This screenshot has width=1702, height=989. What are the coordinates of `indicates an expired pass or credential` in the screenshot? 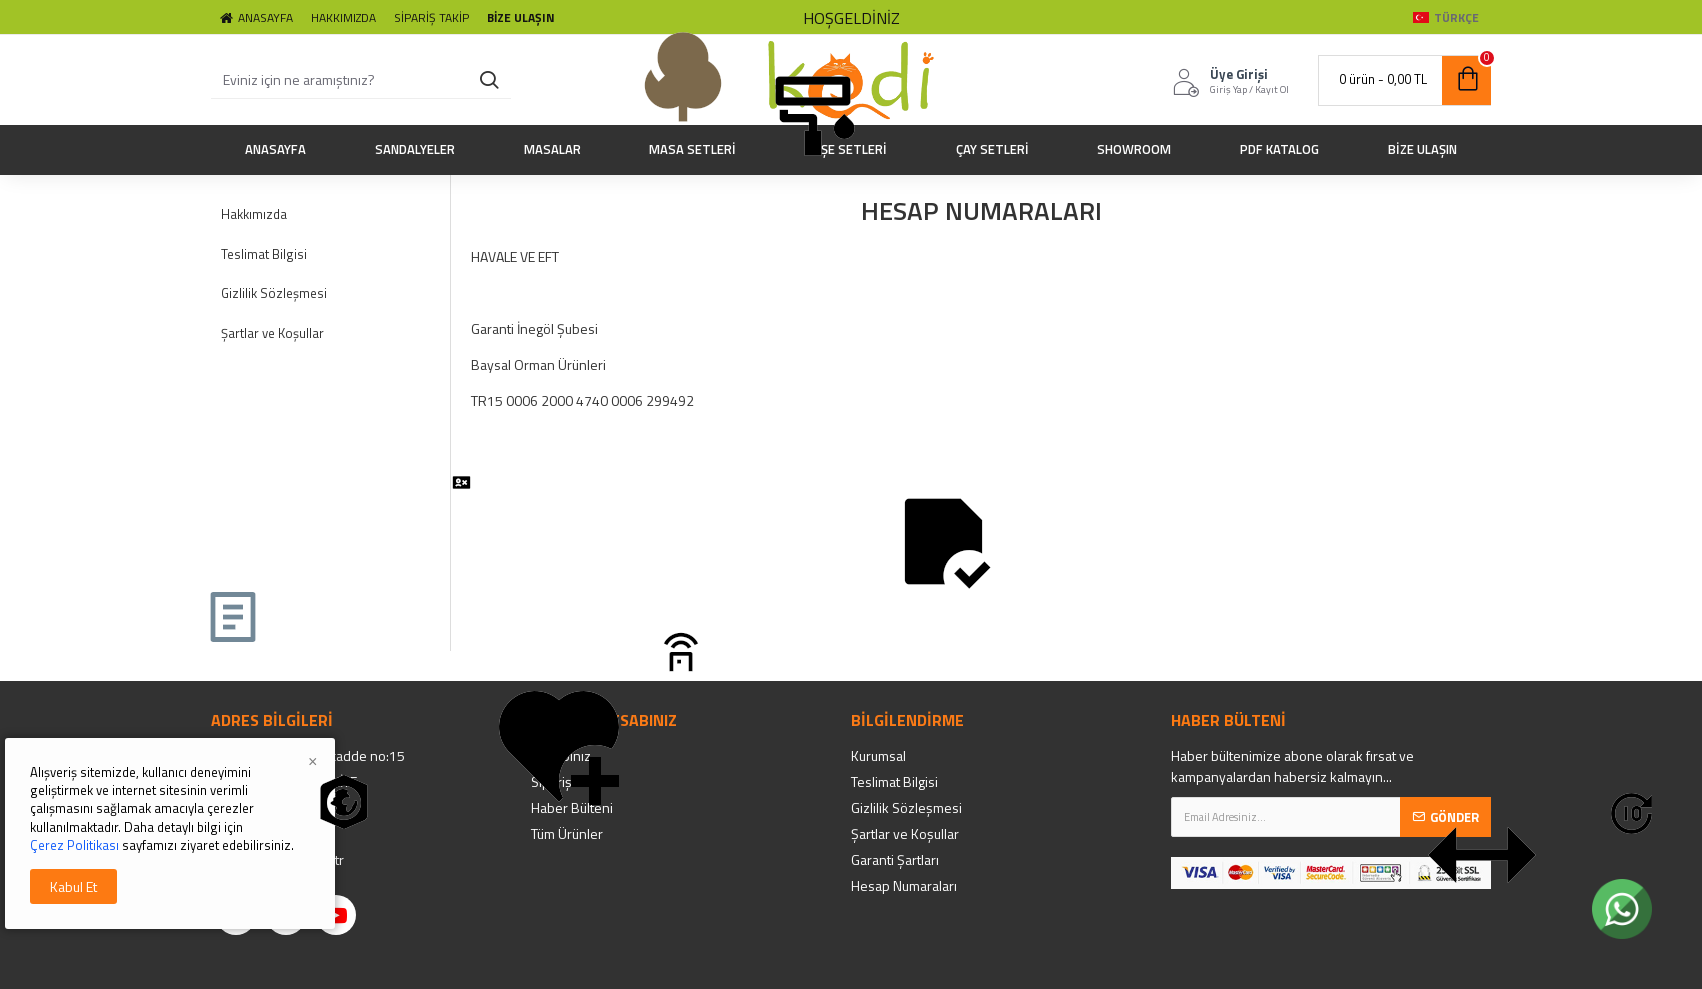 It's located at (461, 482).